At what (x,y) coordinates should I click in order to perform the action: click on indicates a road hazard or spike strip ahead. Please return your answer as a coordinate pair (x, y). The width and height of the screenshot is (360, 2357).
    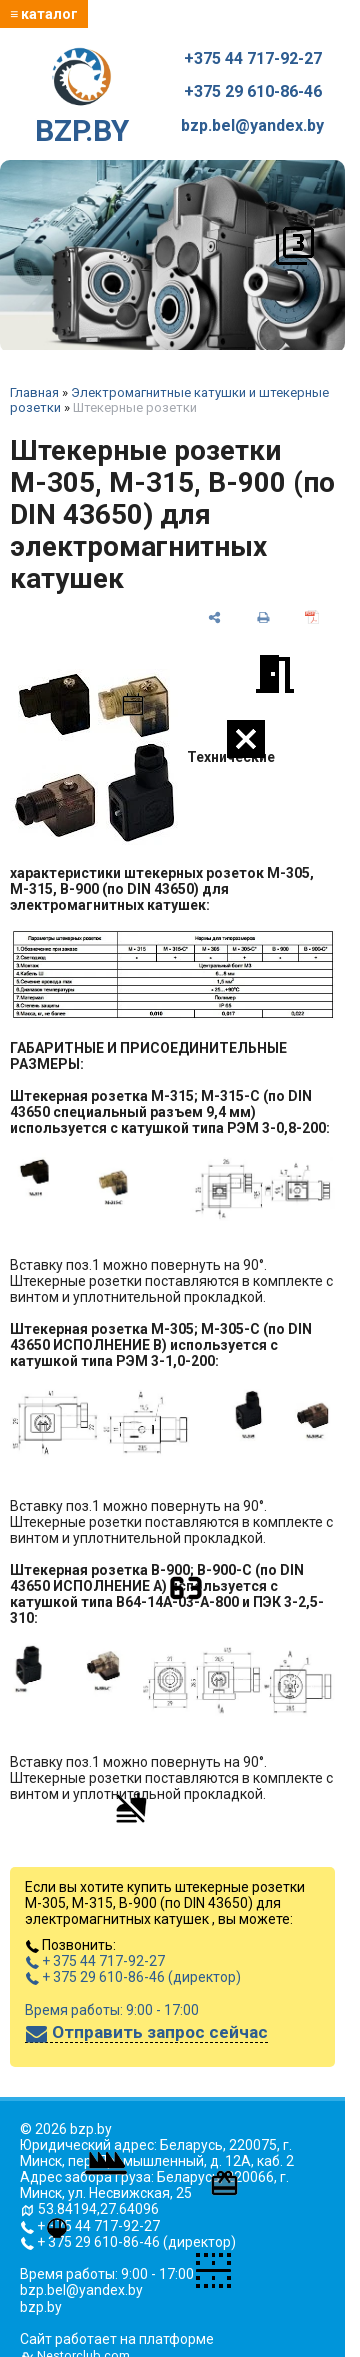
    Looking at the image, I should click on (106, 2162).